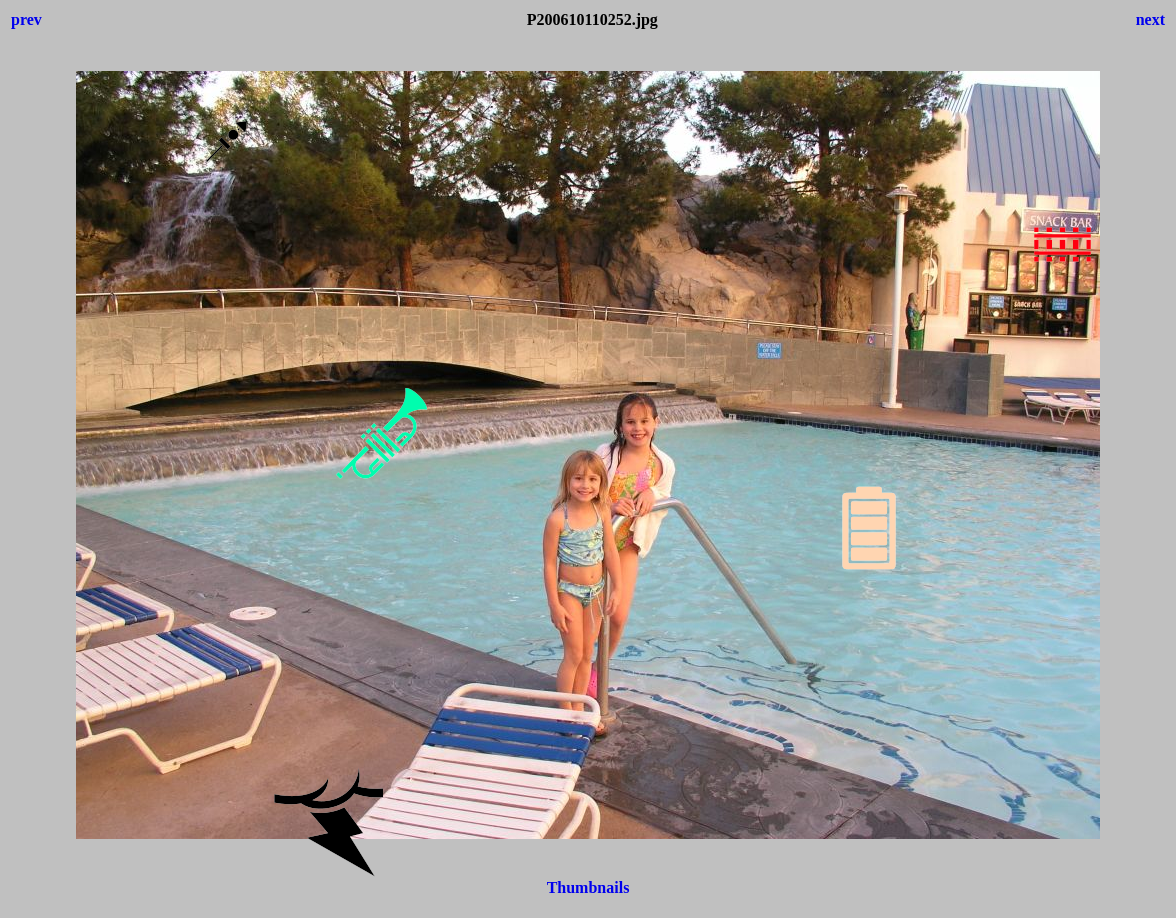  Describe the element at coordinates (1062, 244) in the screenshot. I see `access train or railway station information` at that location.